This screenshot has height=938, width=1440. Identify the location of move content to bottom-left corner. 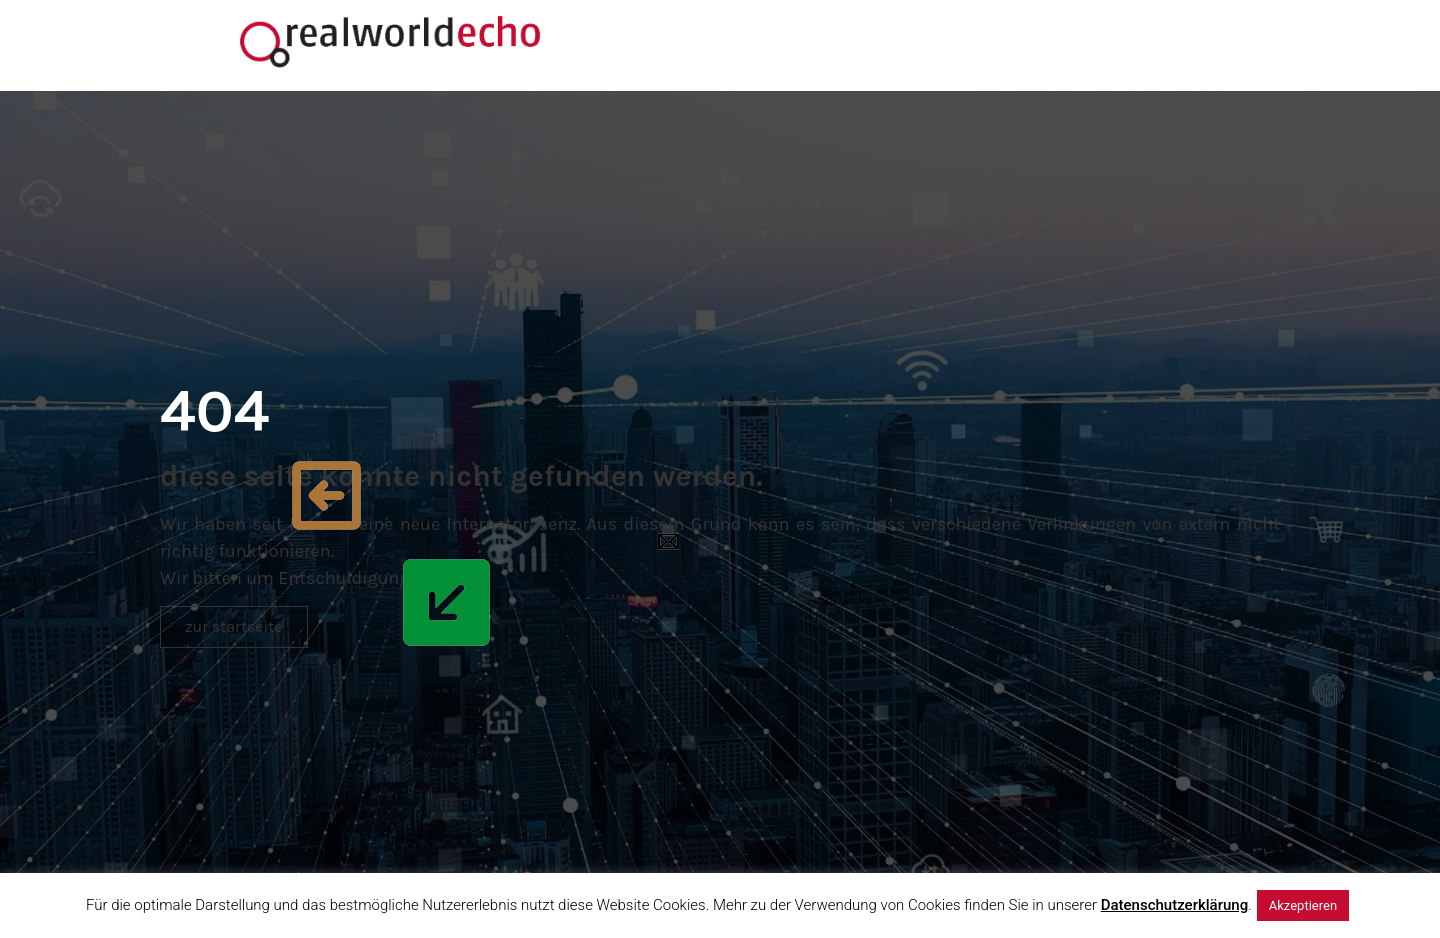
(446, 602).